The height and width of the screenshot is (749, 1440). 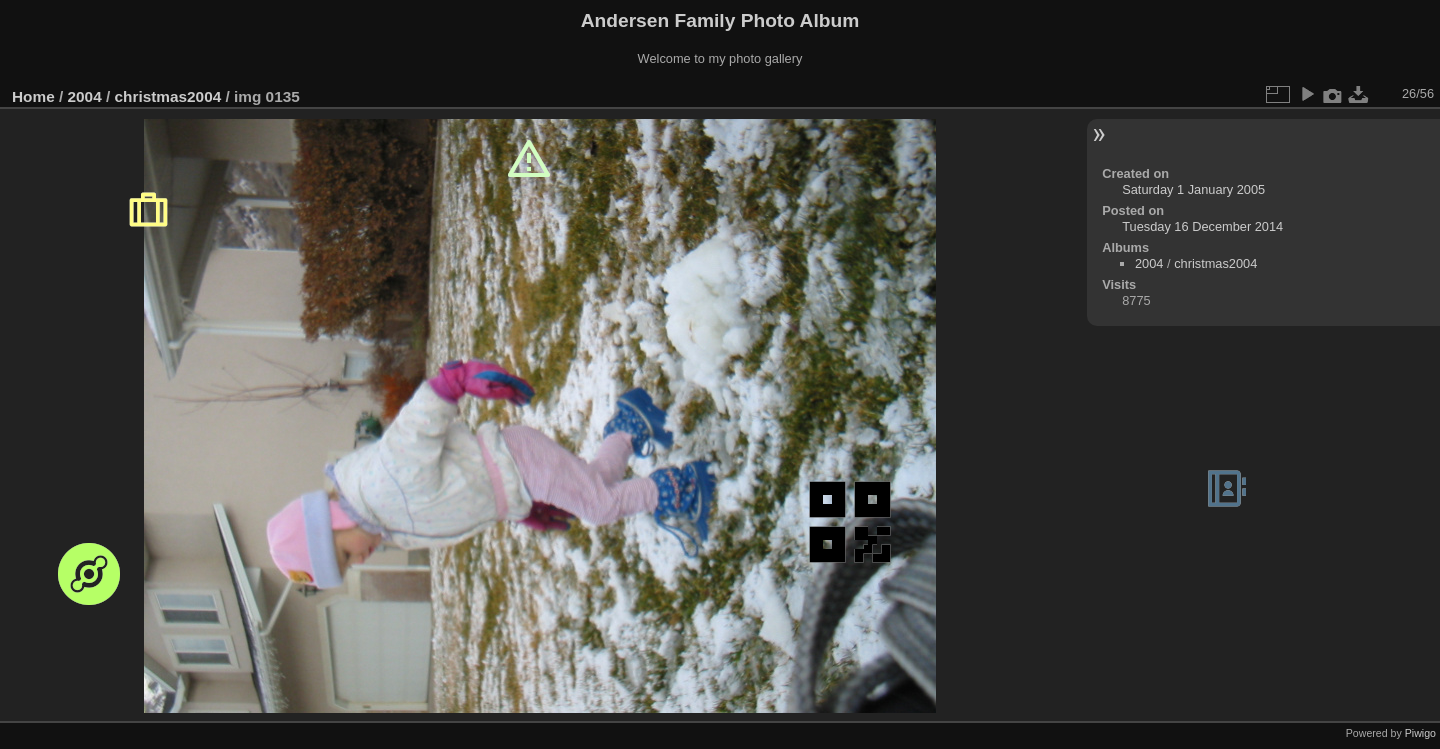 I want to click on scan or generate a QR code, so click(x=850, y=522).